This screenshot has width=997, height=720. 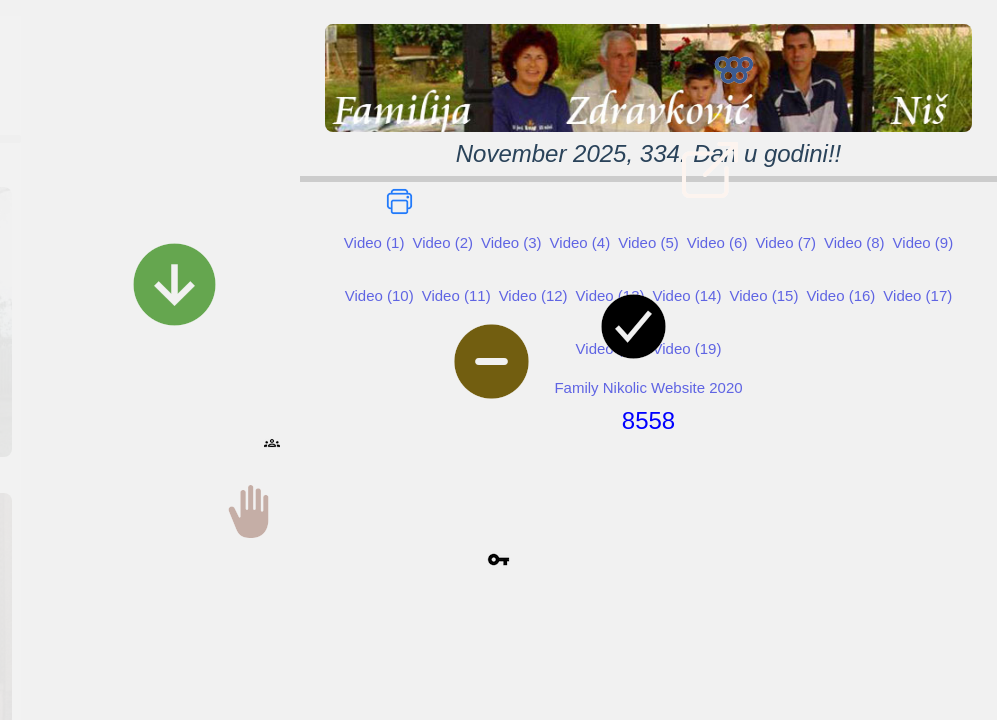 What do you see at coordinates (710, 170) in the screenshot?
I see `open link in new window` at bounding box center [710, 170].